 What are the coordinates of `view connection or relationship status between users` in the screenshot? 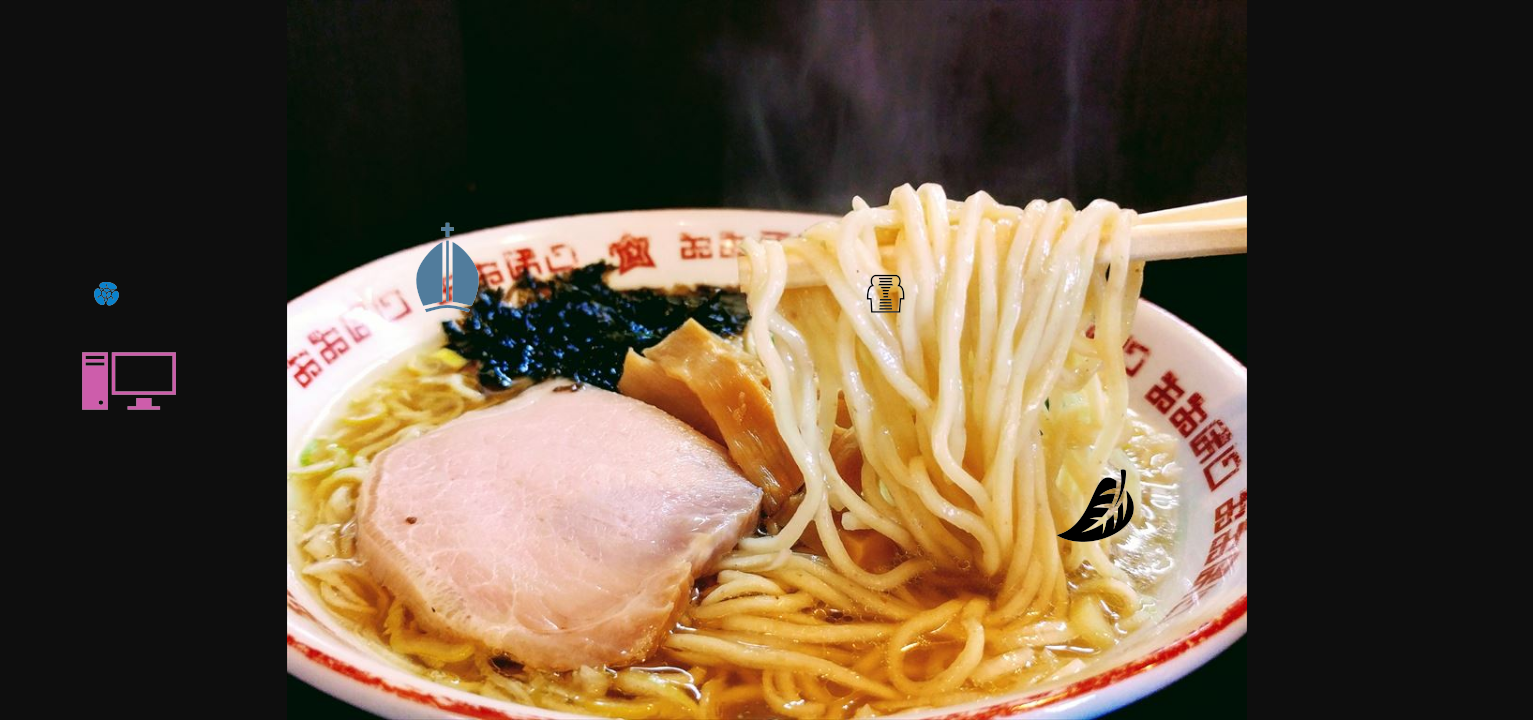 It's located at (885, 293).